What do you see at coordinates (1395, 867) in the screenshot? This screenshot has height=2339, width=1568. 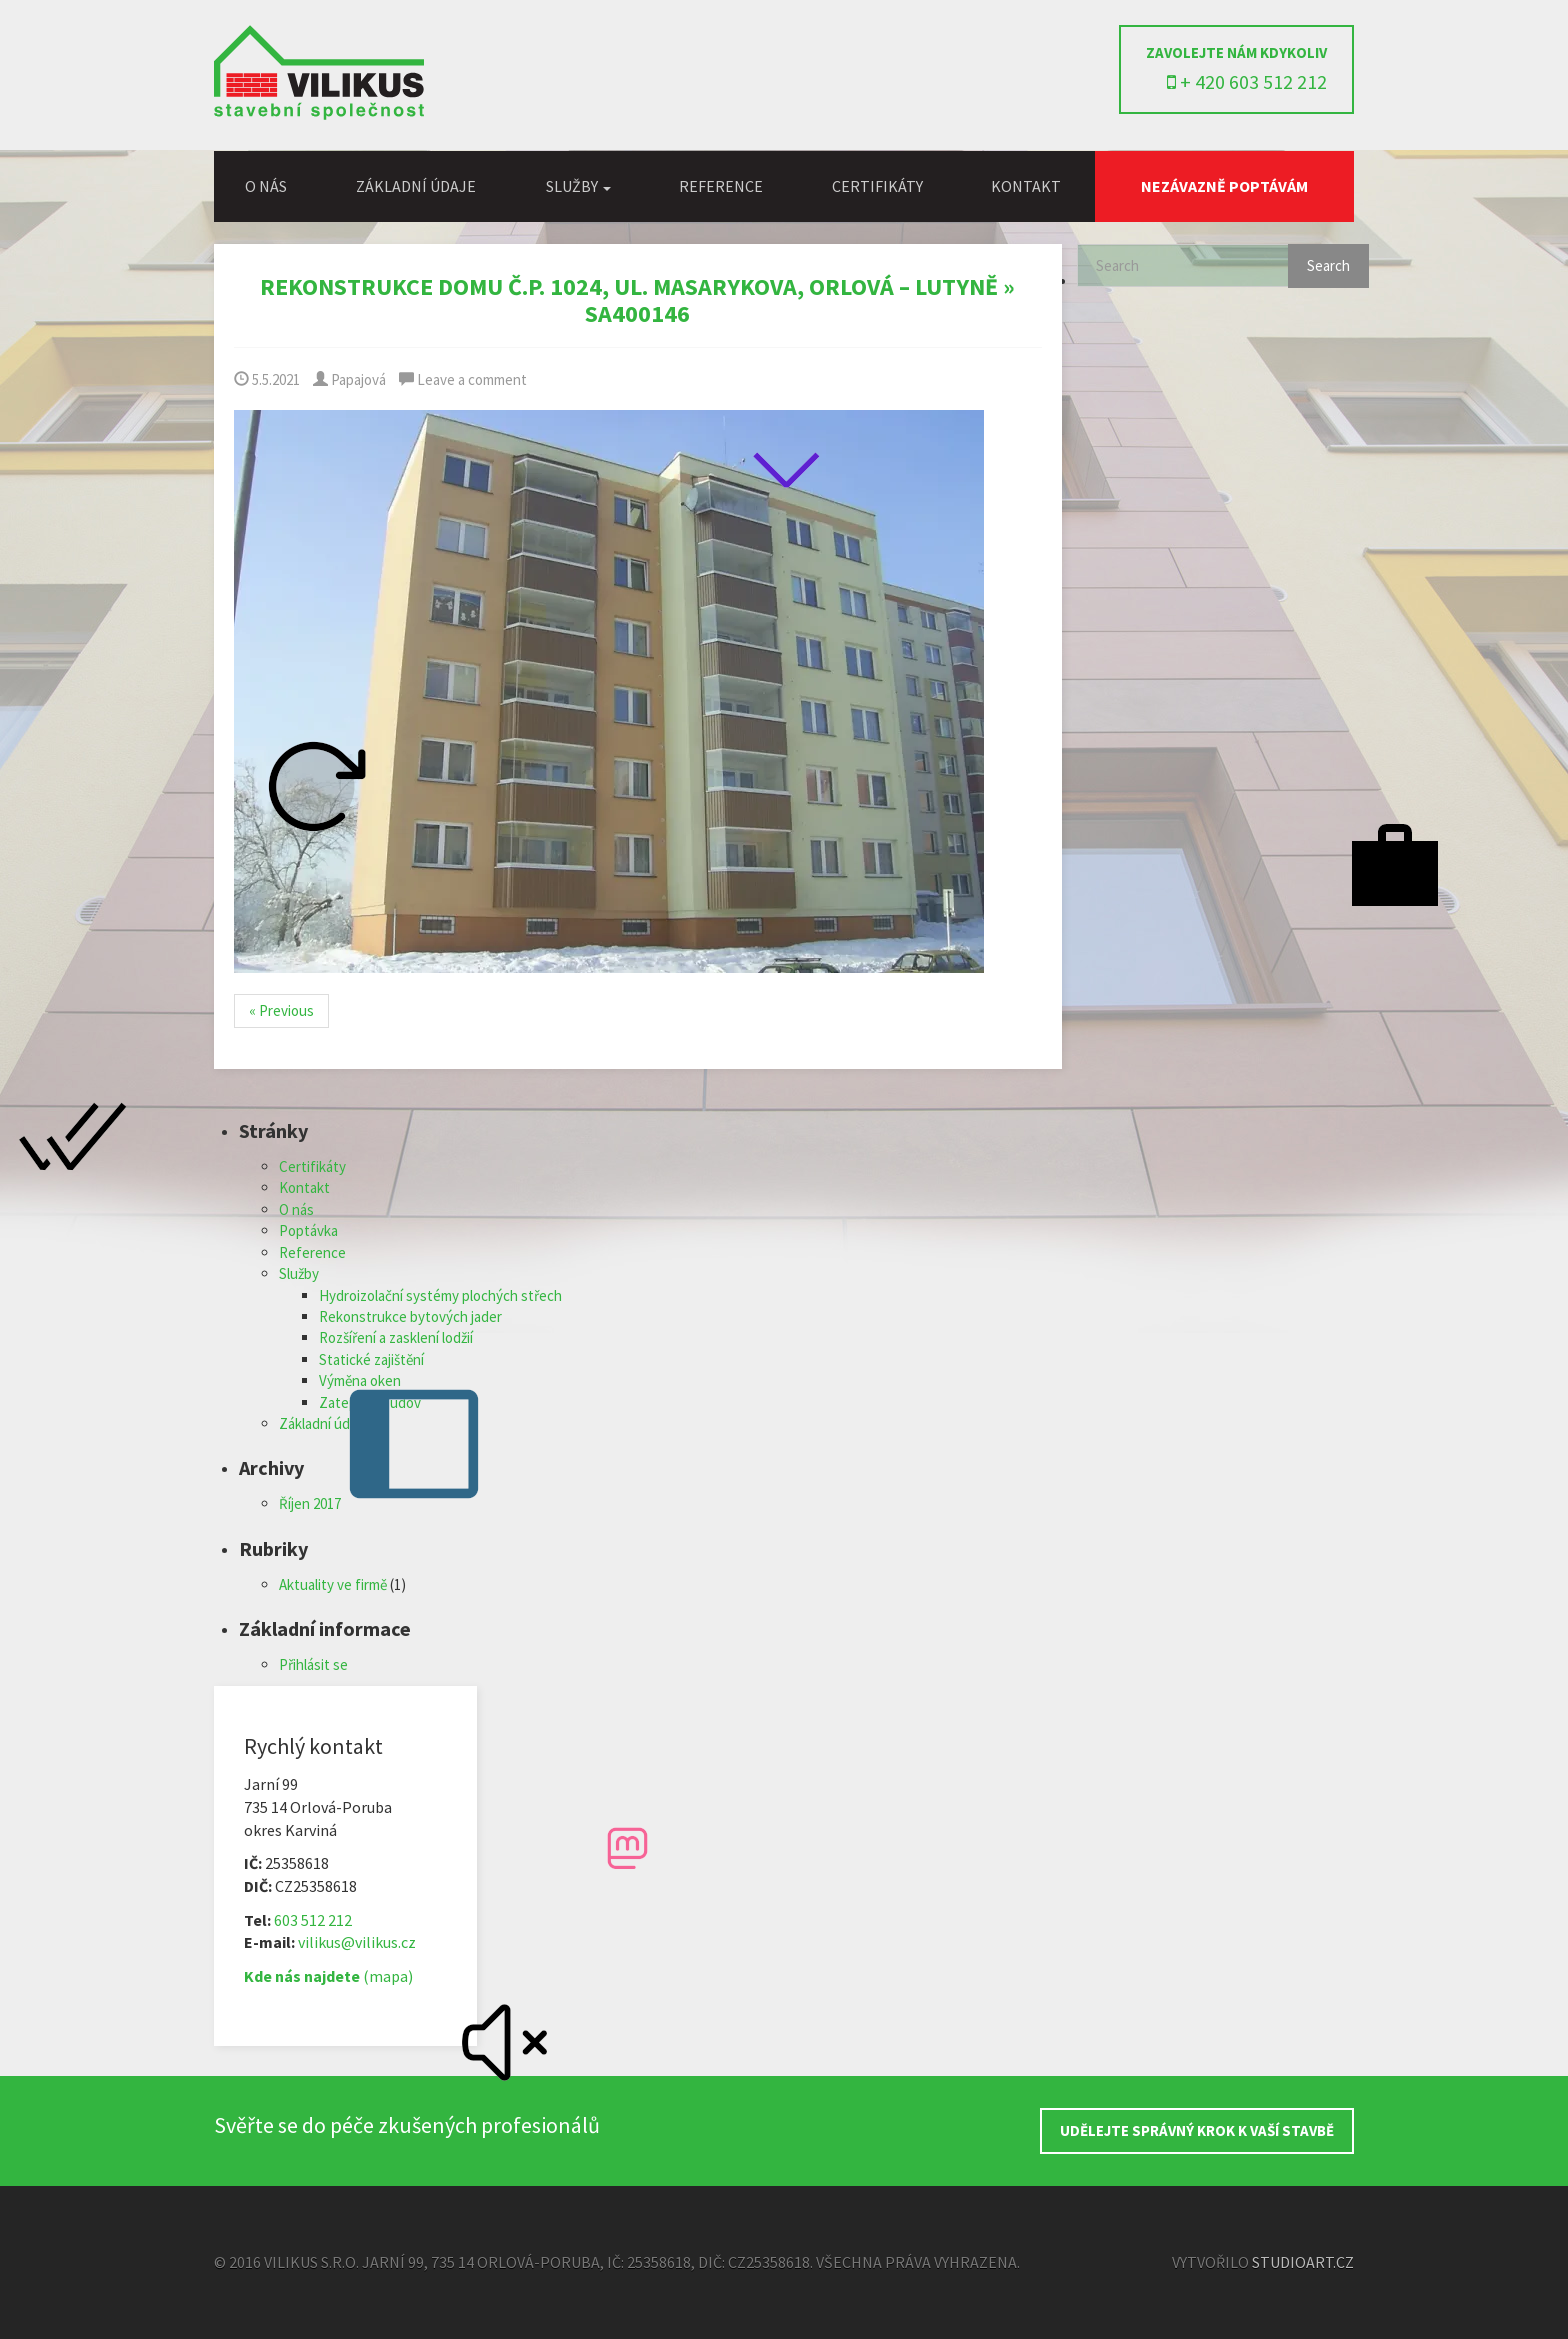 I see `access work-related files or documents` at bounding box center [1395, 867].